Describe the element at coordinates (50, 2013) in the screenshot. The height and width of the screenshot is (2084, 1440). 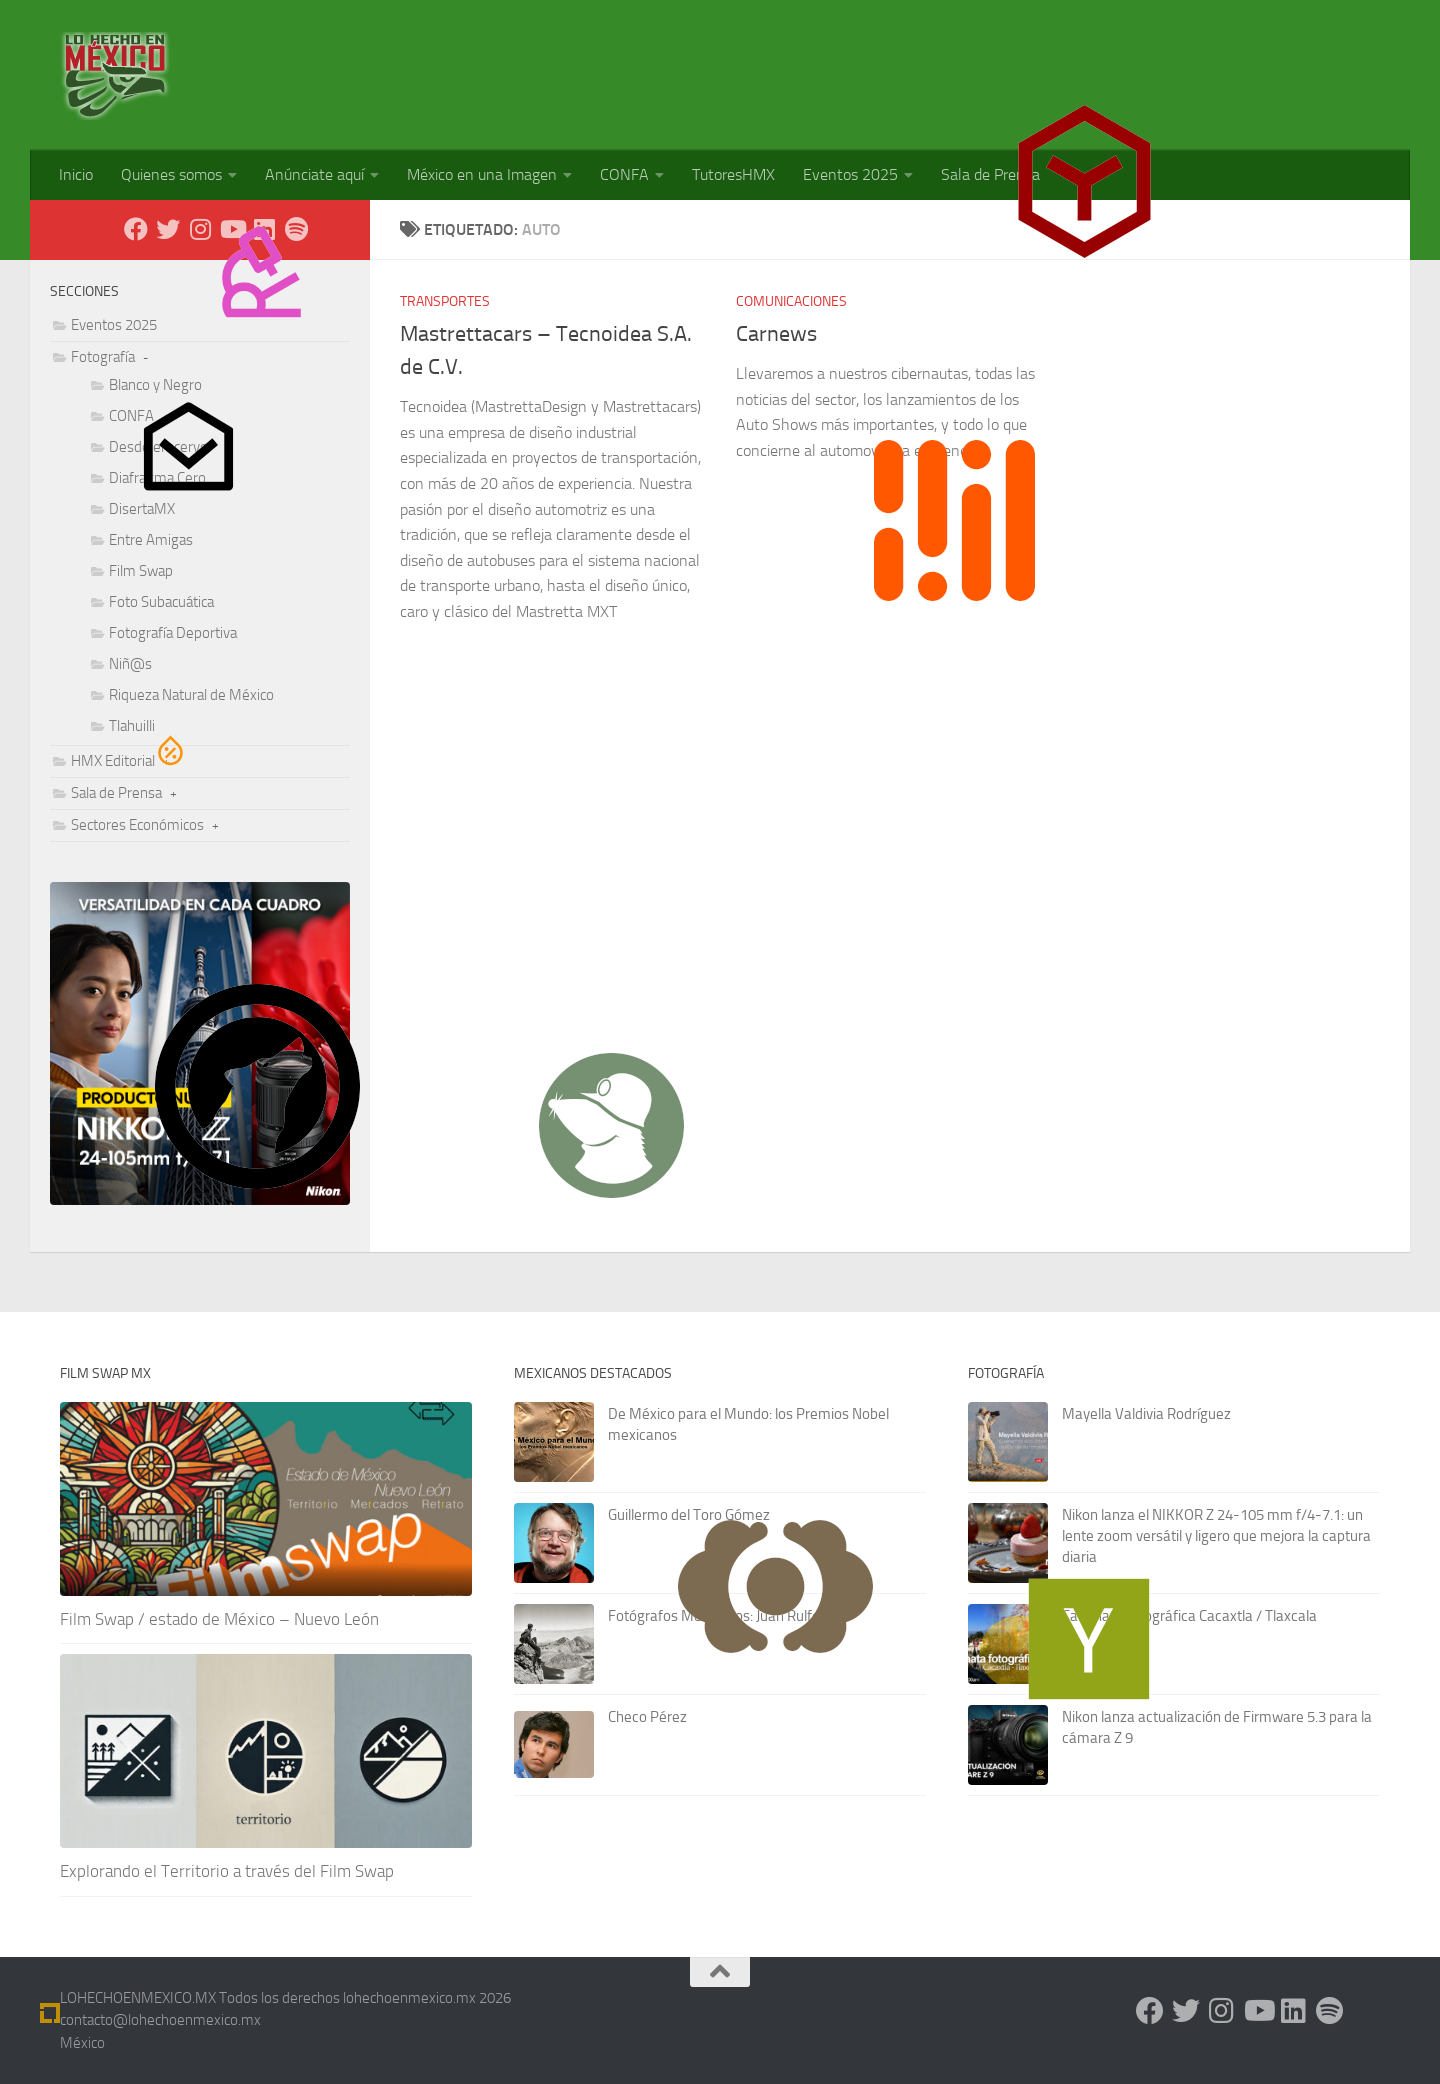
I see `linux foundation logo` at that location.